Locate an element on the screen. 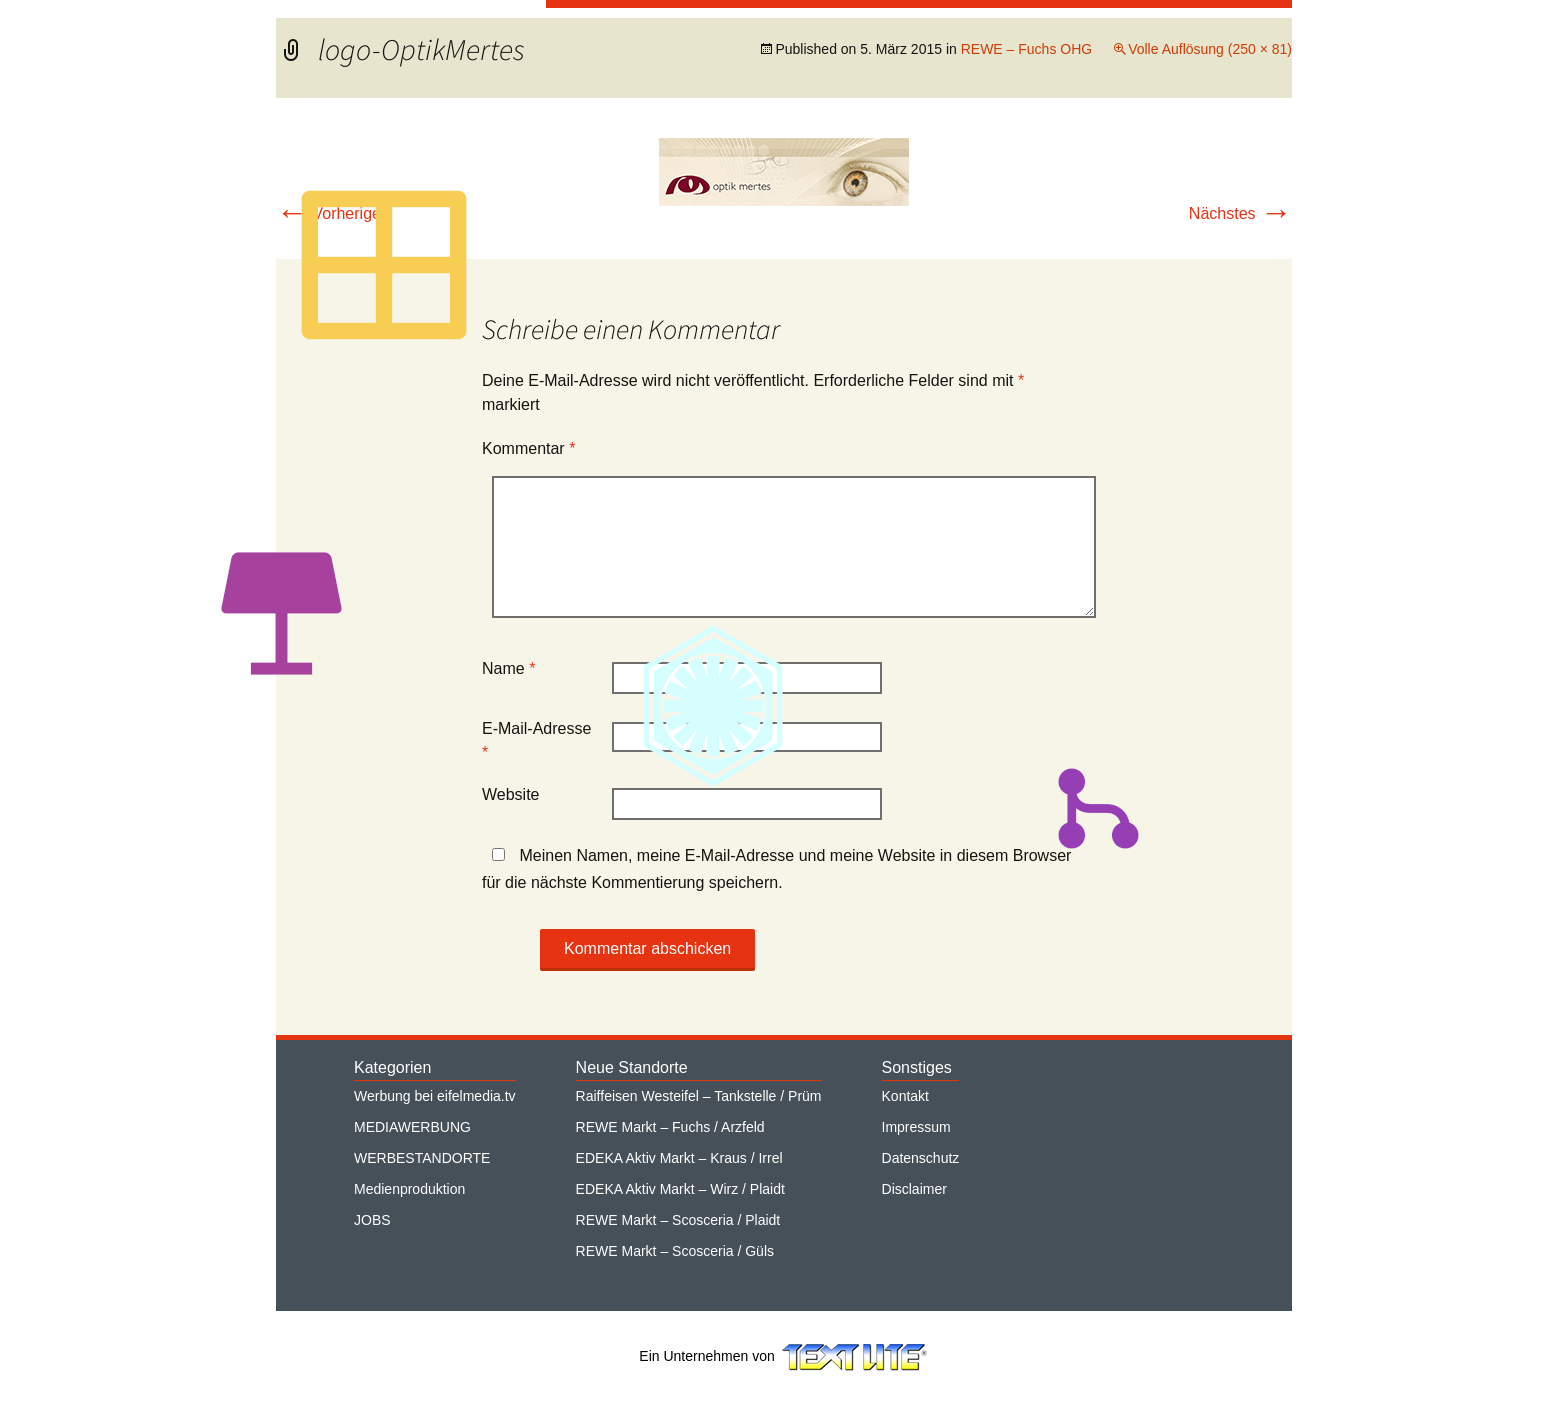  merge branches in a git repository is located at coordinates (1098, 808).